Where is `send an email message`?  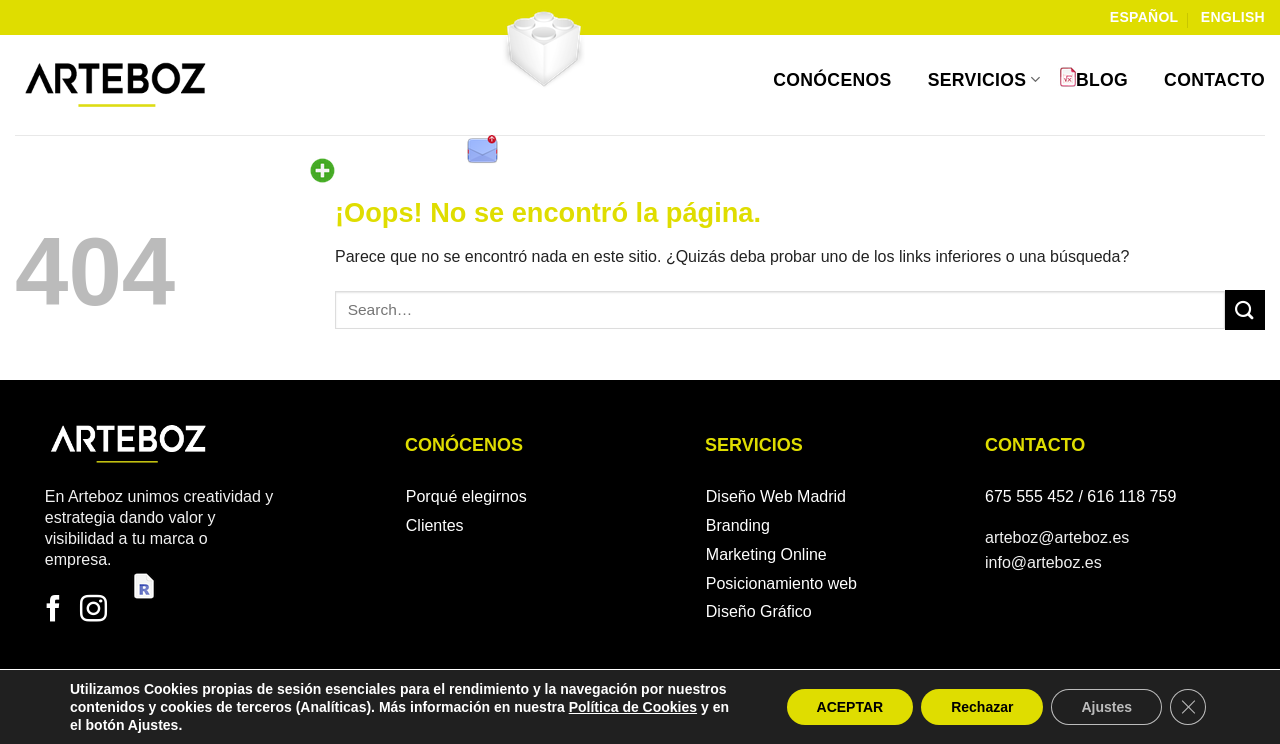 send an email message is located at coordinates (482, 150).